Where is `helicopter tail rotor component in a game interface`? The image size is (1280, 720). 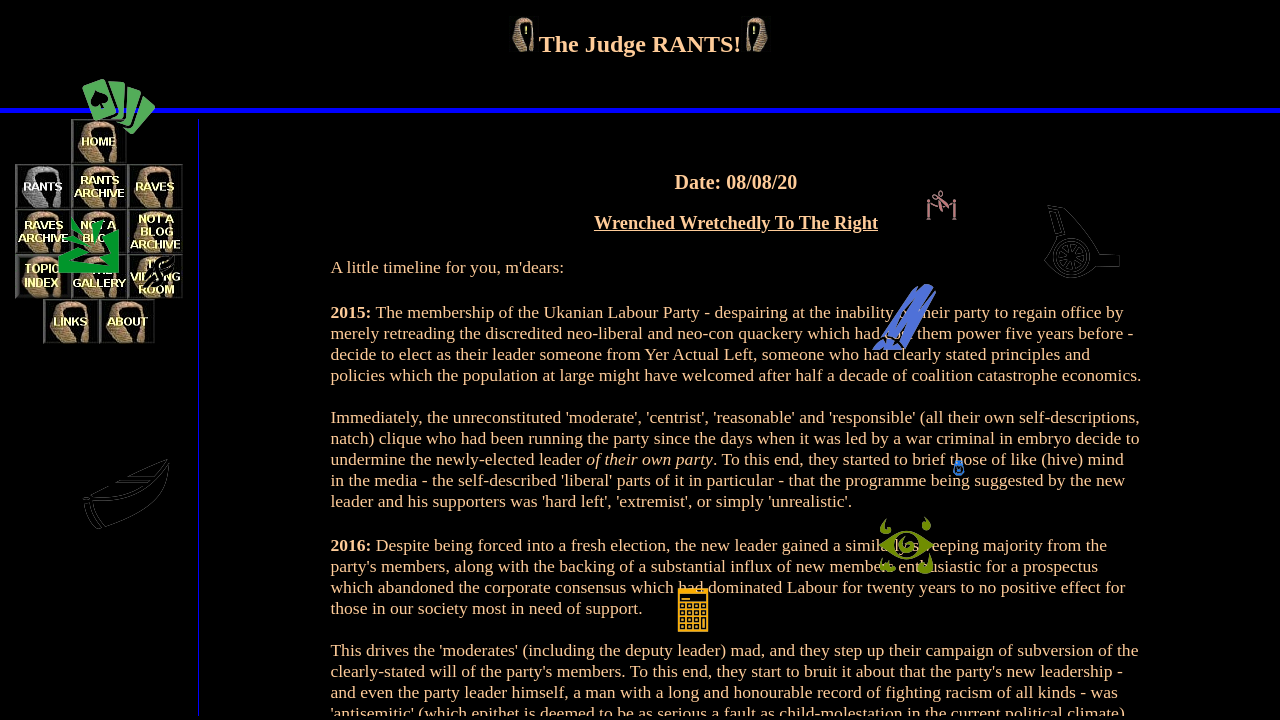
helicopter tail rotor component in a game interface is located at coordinates (1081, 241).